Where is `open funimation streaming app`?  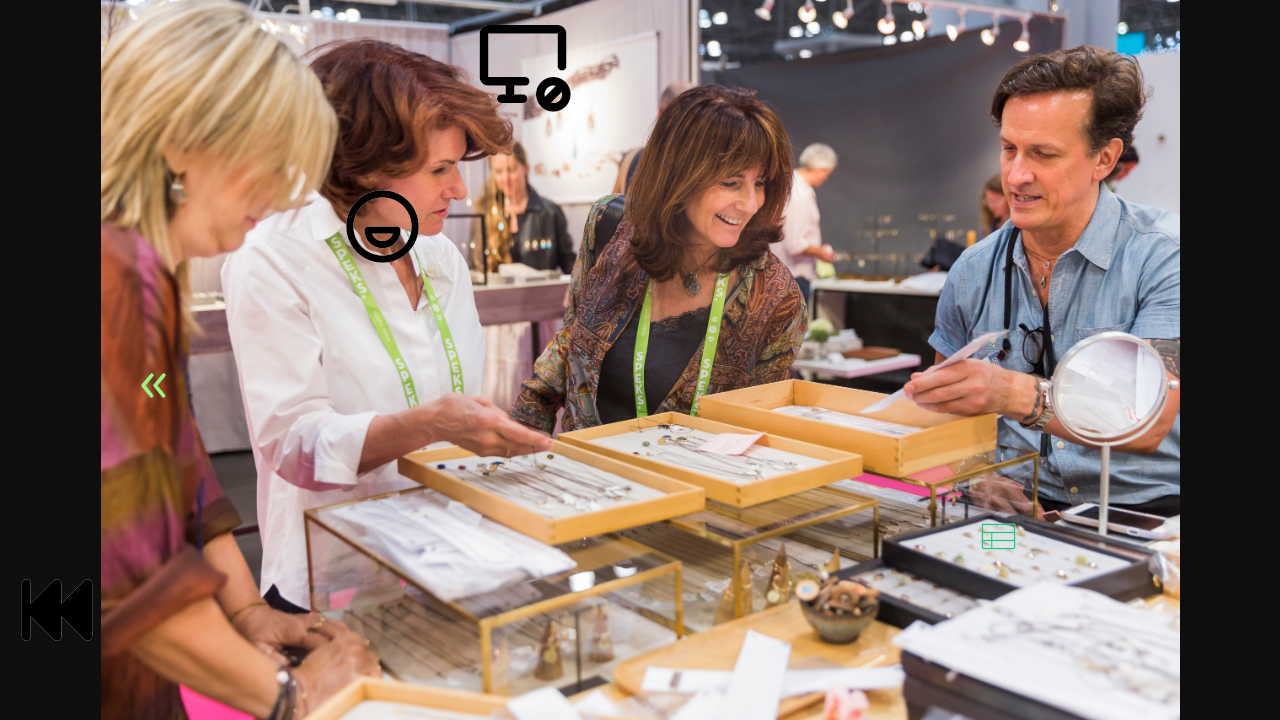
open funimation streaming app is located at coordinates (382, 226).